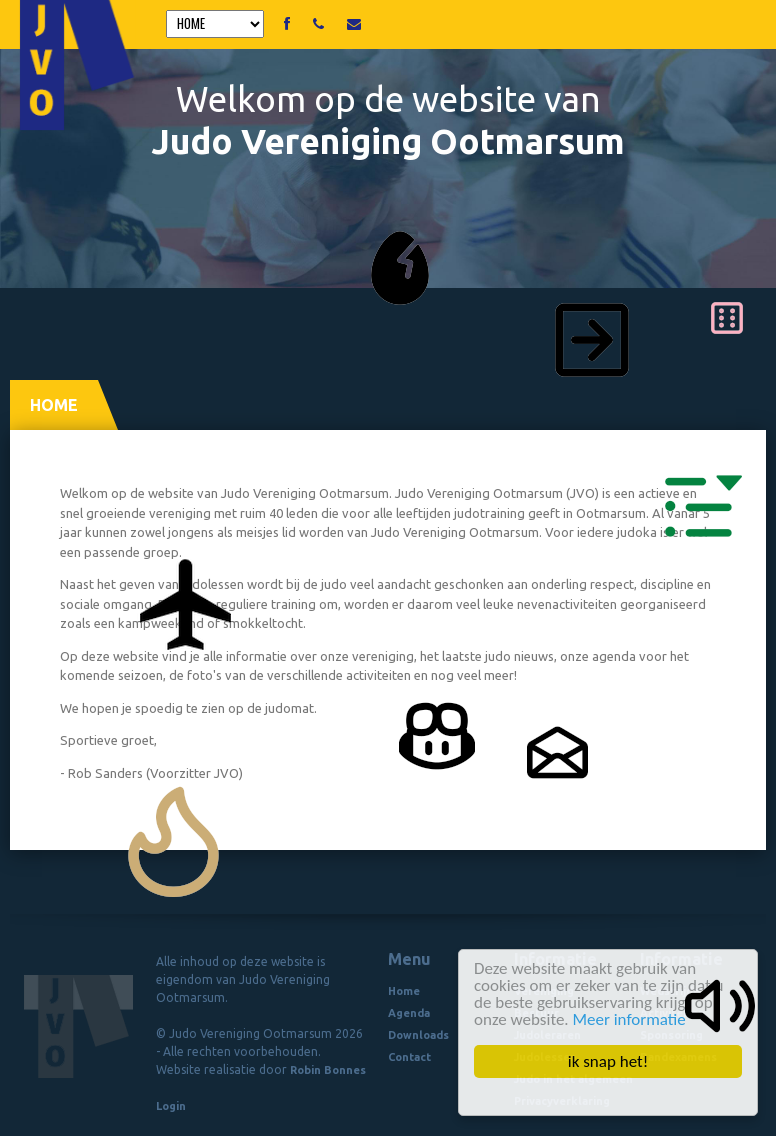 This screenshot has width=776, height=1136. What do you see at coordinates (701, 506) in the screenshot?
I see `select multiple items from a list` at bounding box center [701, 506].